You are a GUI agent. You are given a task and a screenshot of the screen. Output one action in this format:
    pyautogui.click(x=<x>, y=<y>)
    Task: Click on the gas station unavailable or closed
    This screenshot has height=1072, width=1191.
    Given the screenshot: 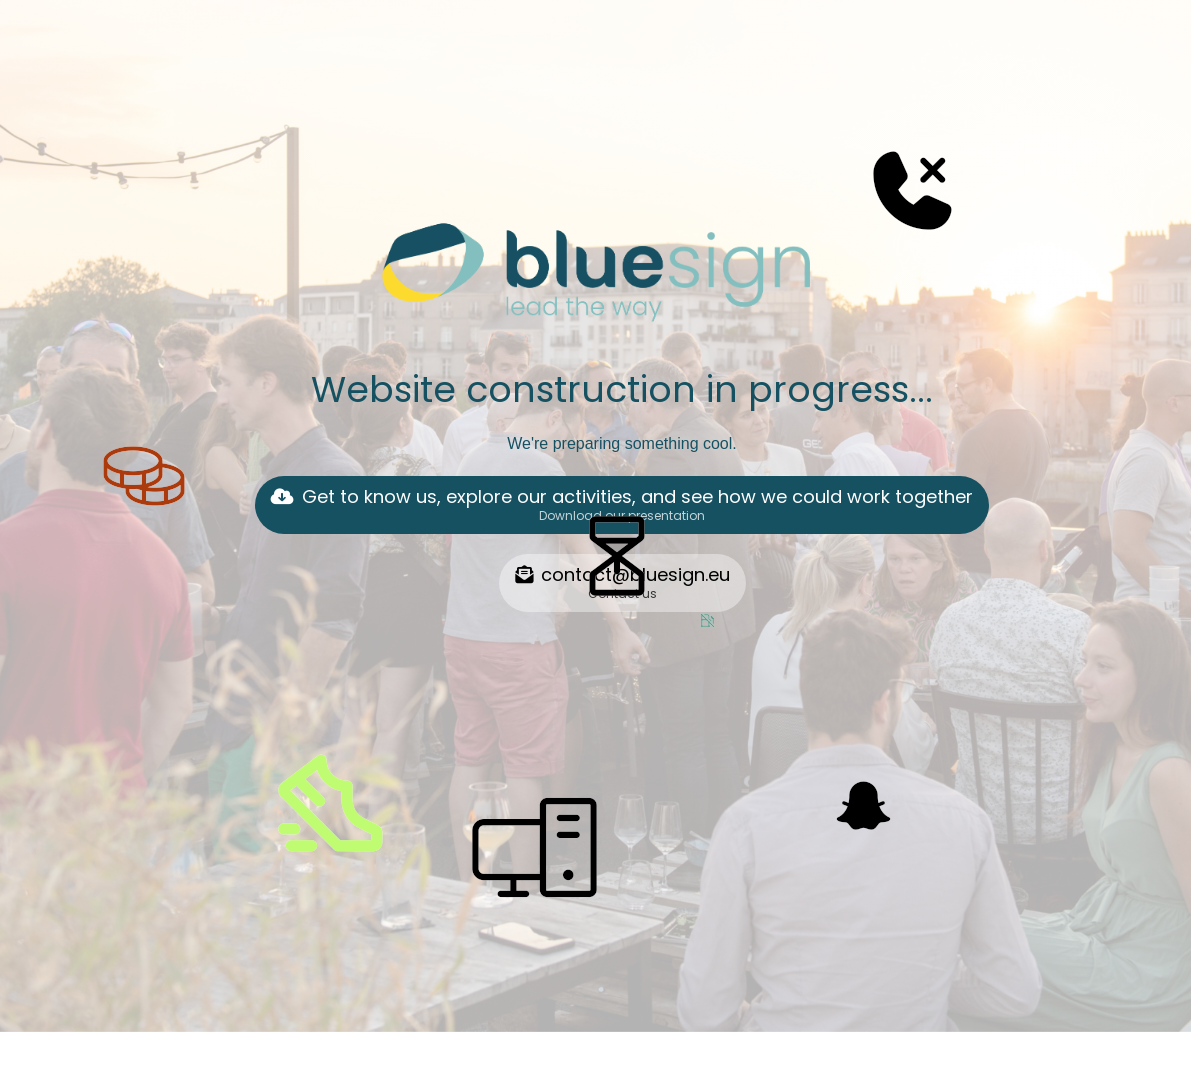 What is the action you would take?
    pyautogui.click(x=707, y=620)
    